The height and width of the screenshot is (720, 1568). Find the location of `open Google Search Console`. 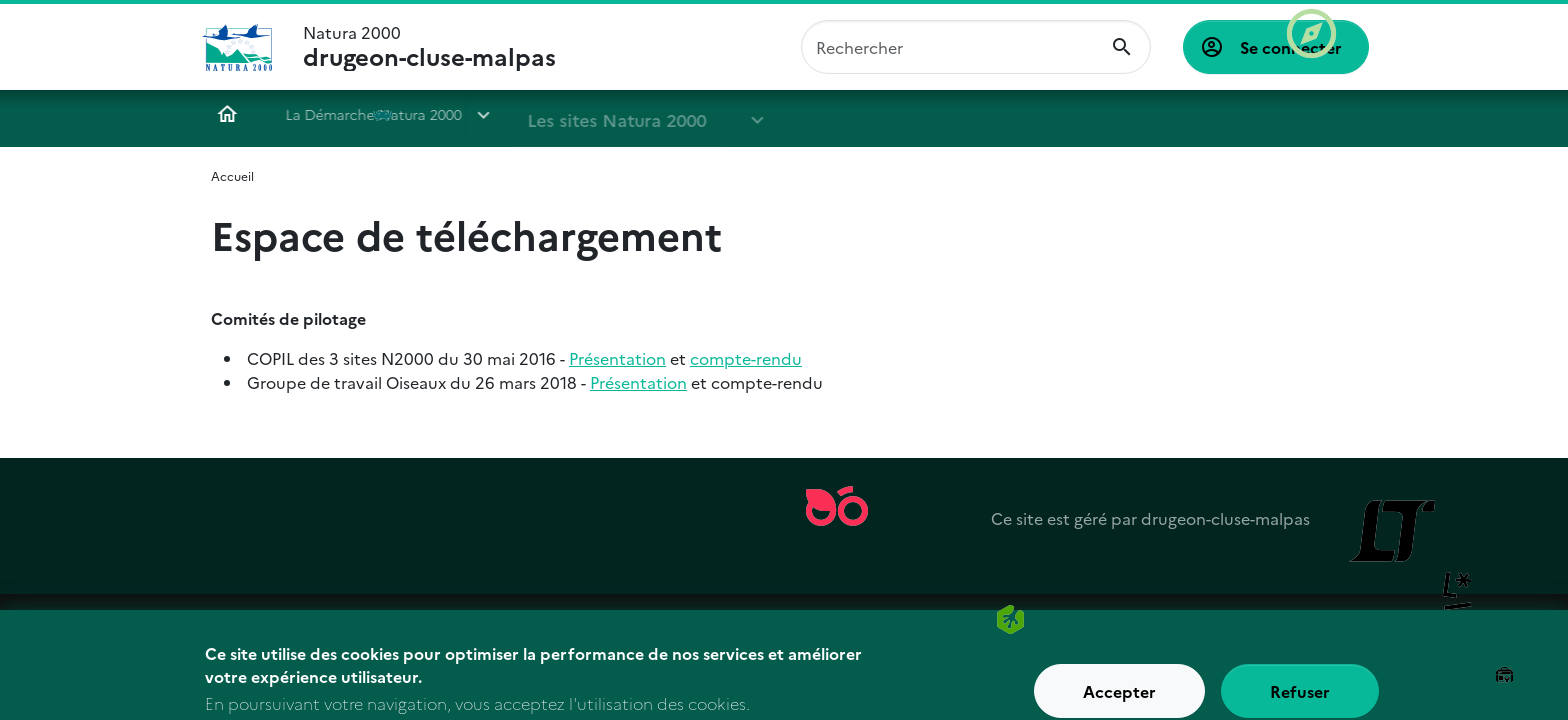

open Google Search Console is located at coordinates (1504, 674).